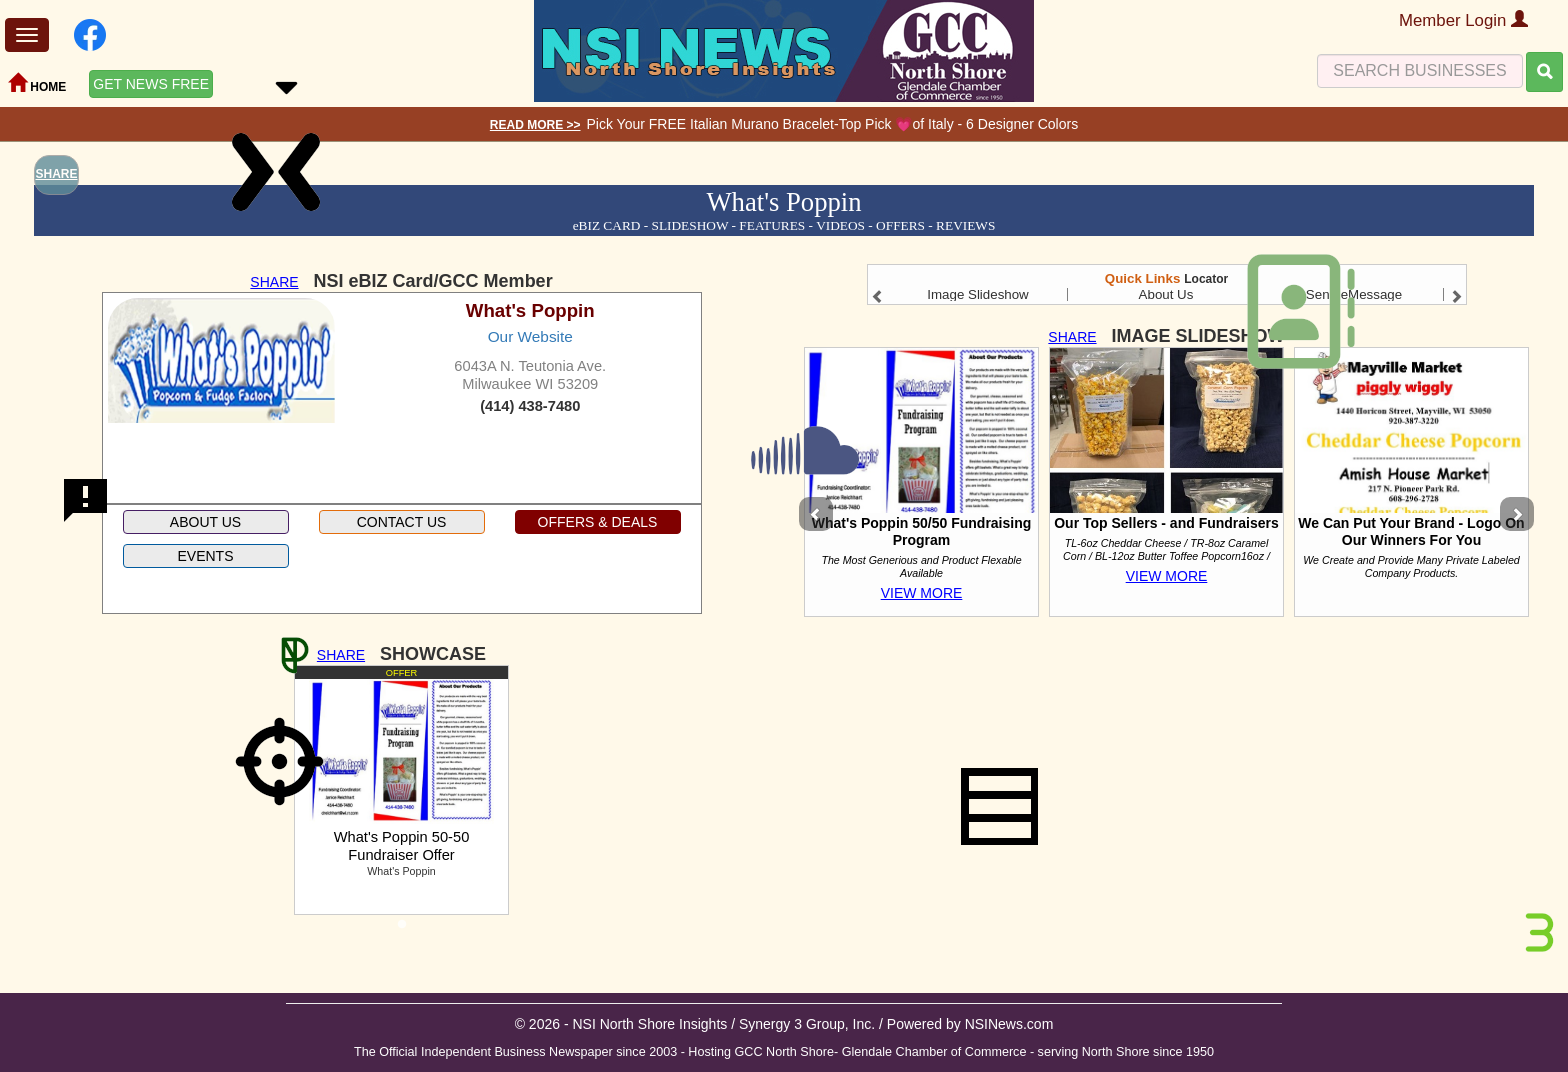 Image resolution: width=1568 pixels, height=1072 pixels. I want to click on view announcements or alerts, so click(85, 500).